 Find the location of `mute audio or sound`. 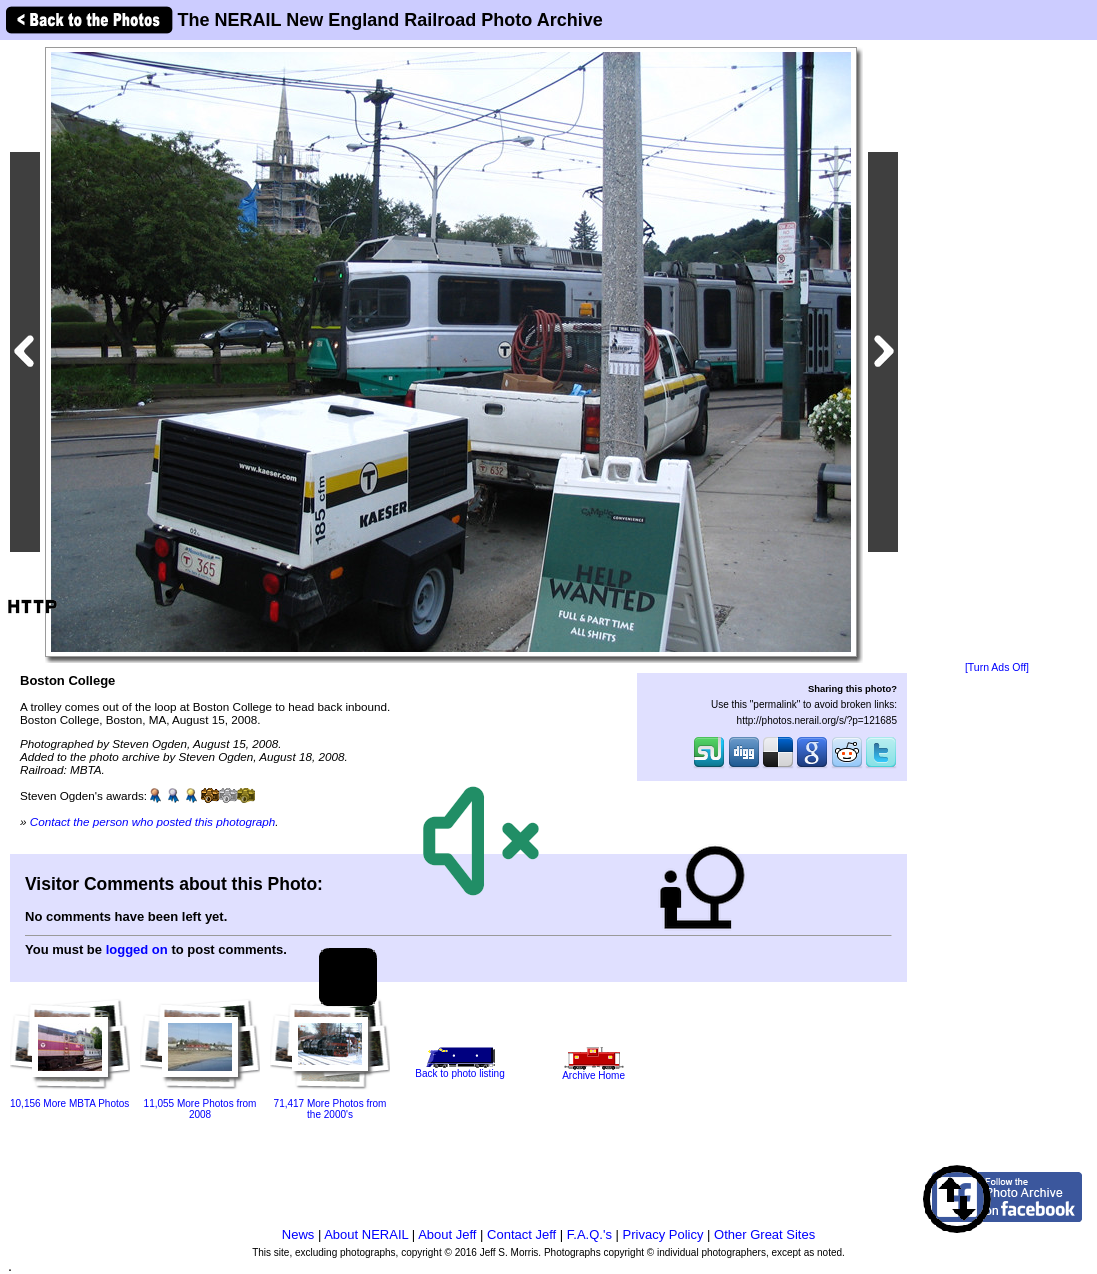

mute audio or sound is located at coordinates (484, 841).